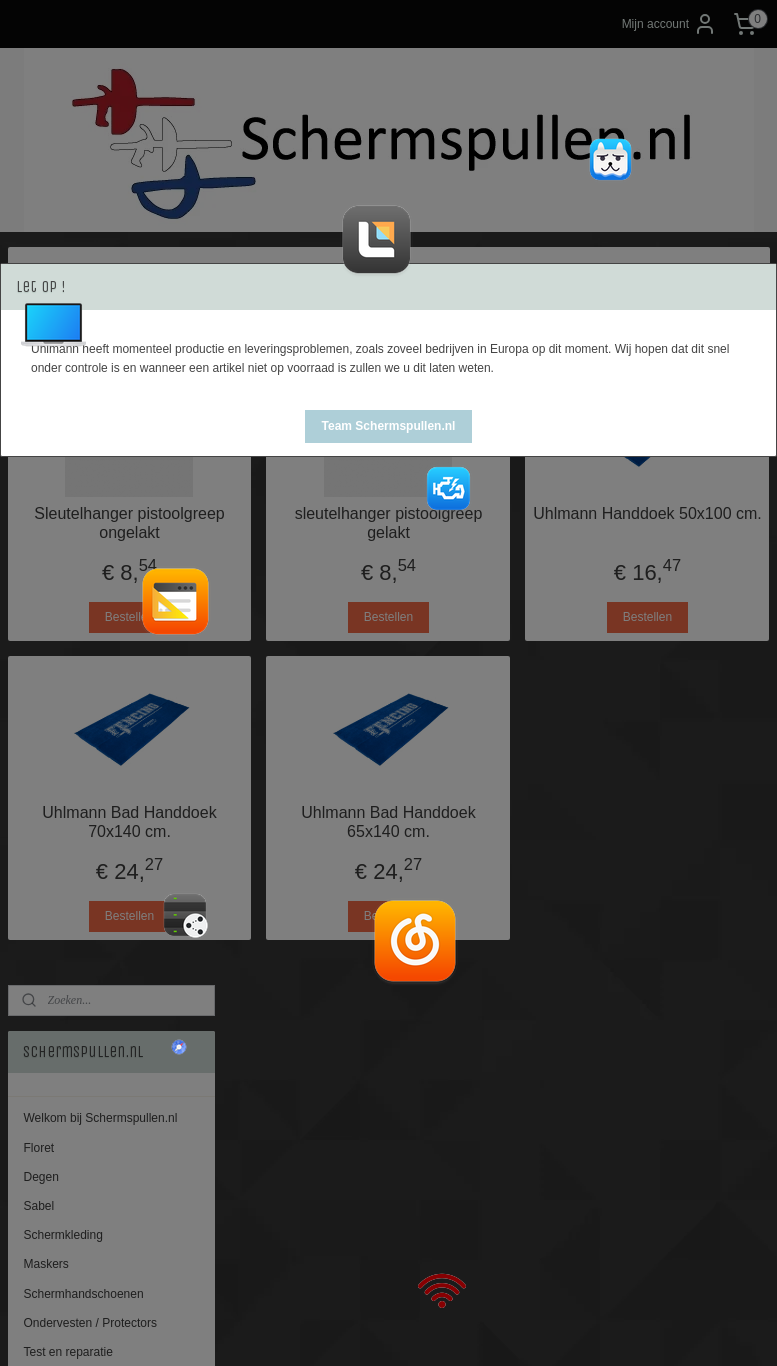 The height and width of the screenshot is (1366, 777). I want to click on open lite-xl text editor, so click(376, 239).